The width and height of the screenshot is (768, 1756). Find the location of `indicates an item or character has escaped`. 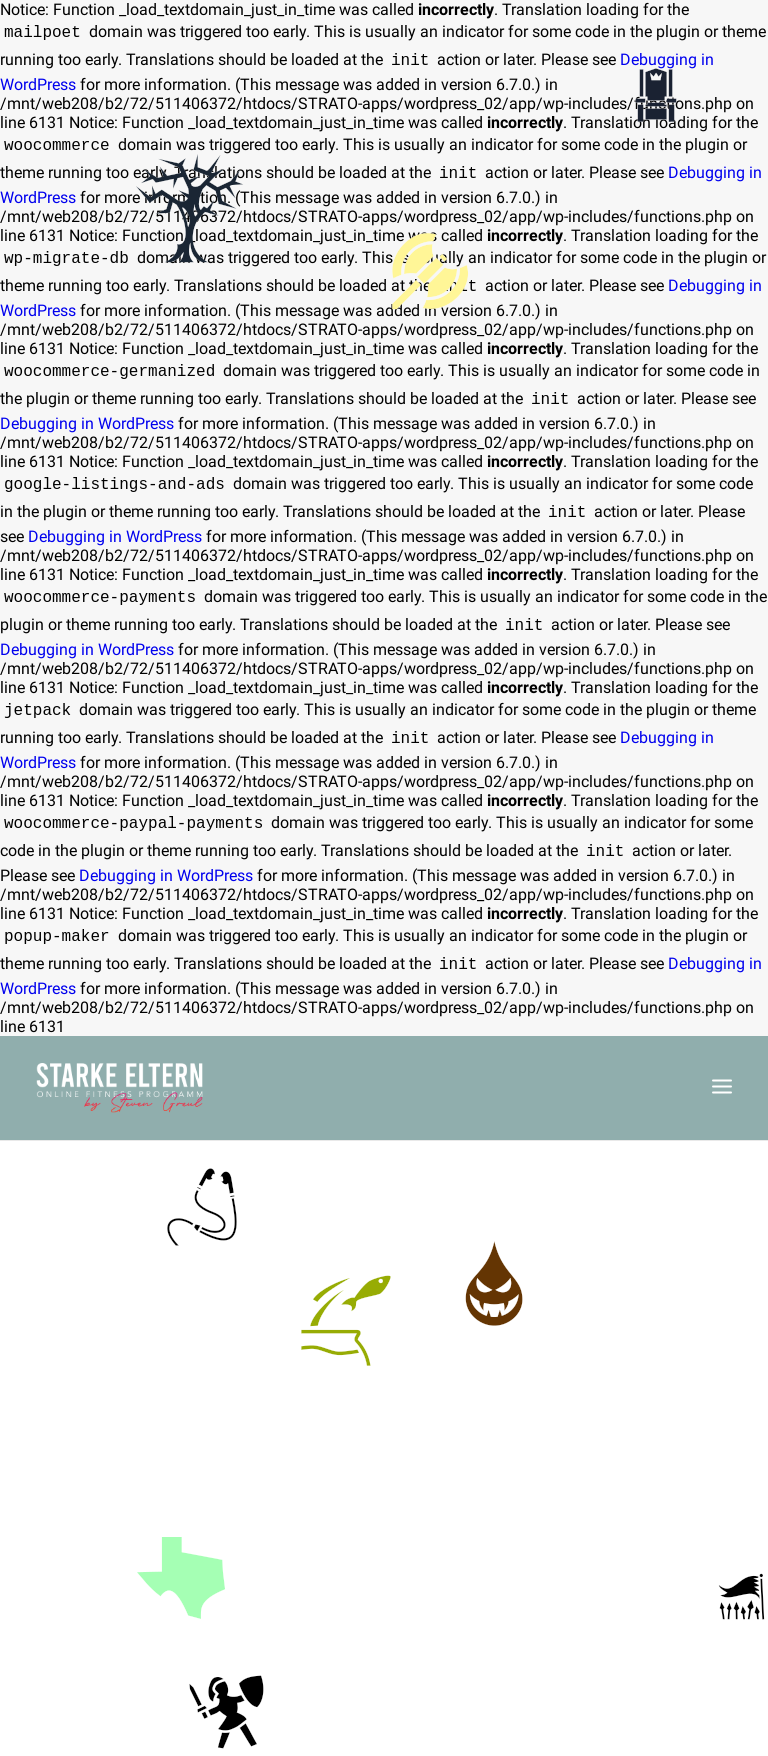

indicates an item or character has escaped is located at coordinates (347, 1319).